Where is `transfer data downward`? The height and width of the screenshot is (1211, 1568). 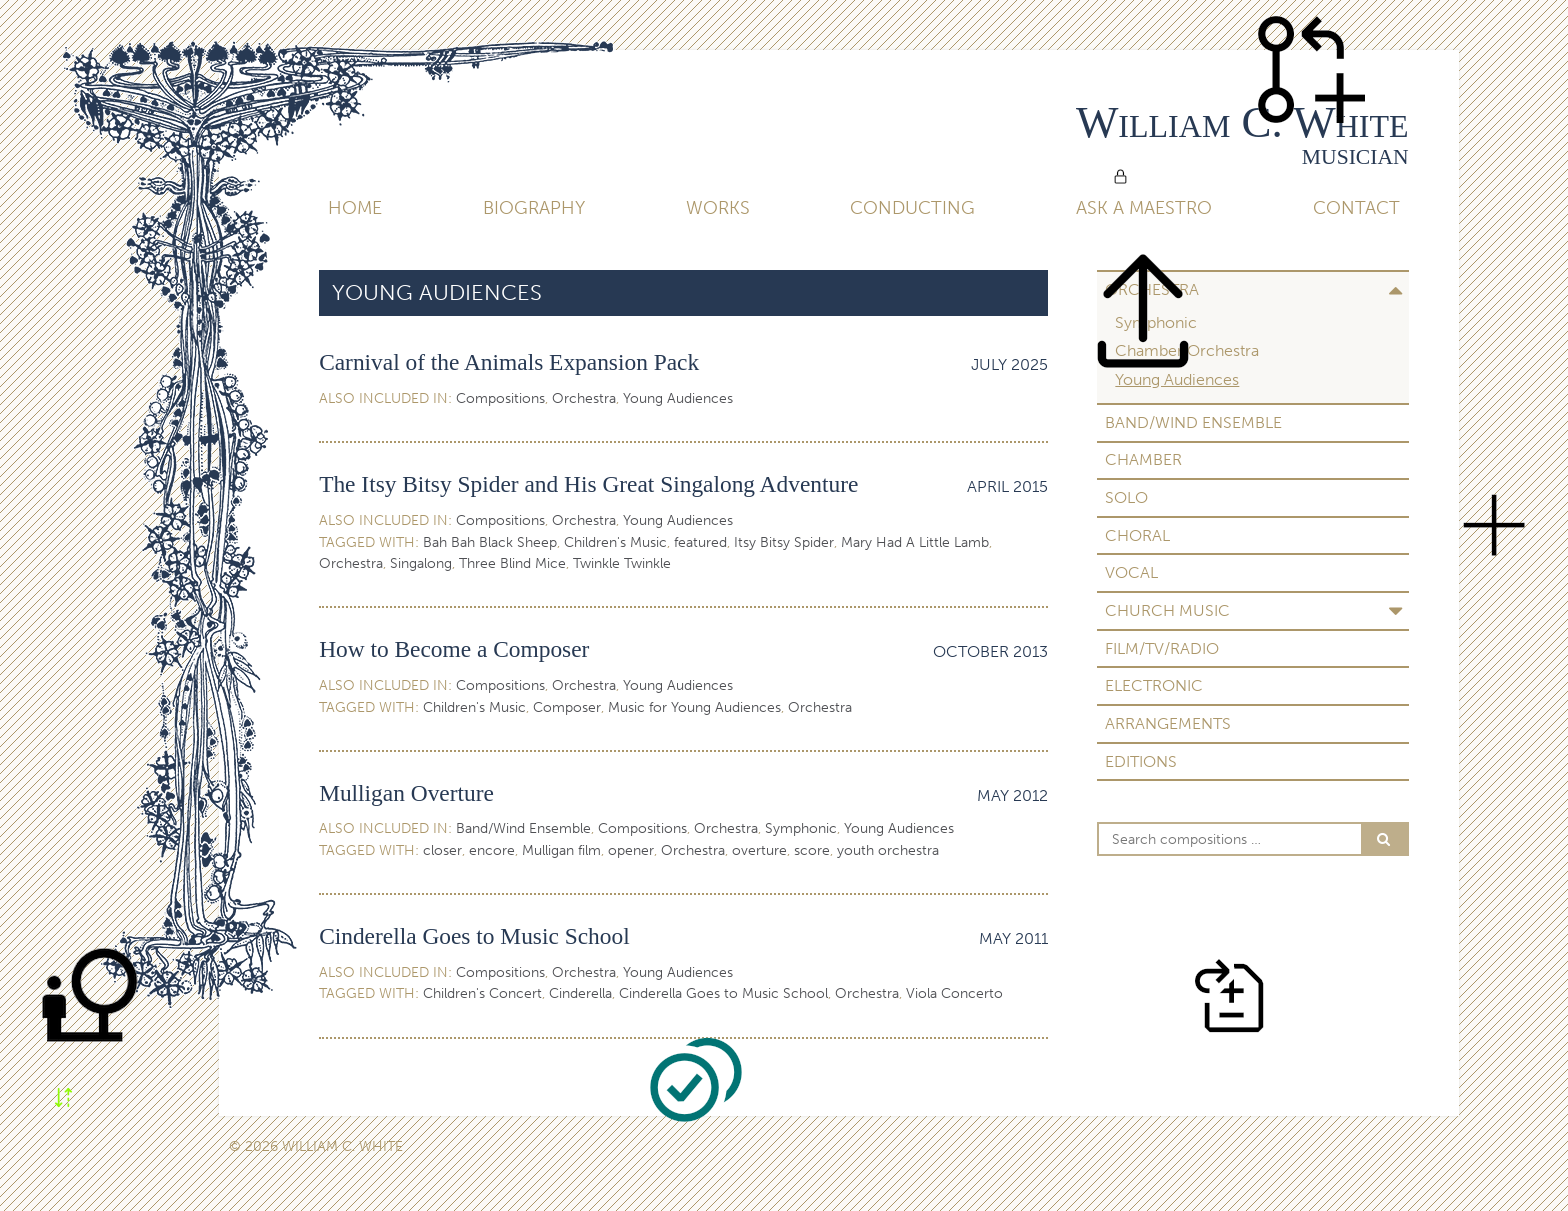 transfer data downward is located at coordinates (63, 1097).